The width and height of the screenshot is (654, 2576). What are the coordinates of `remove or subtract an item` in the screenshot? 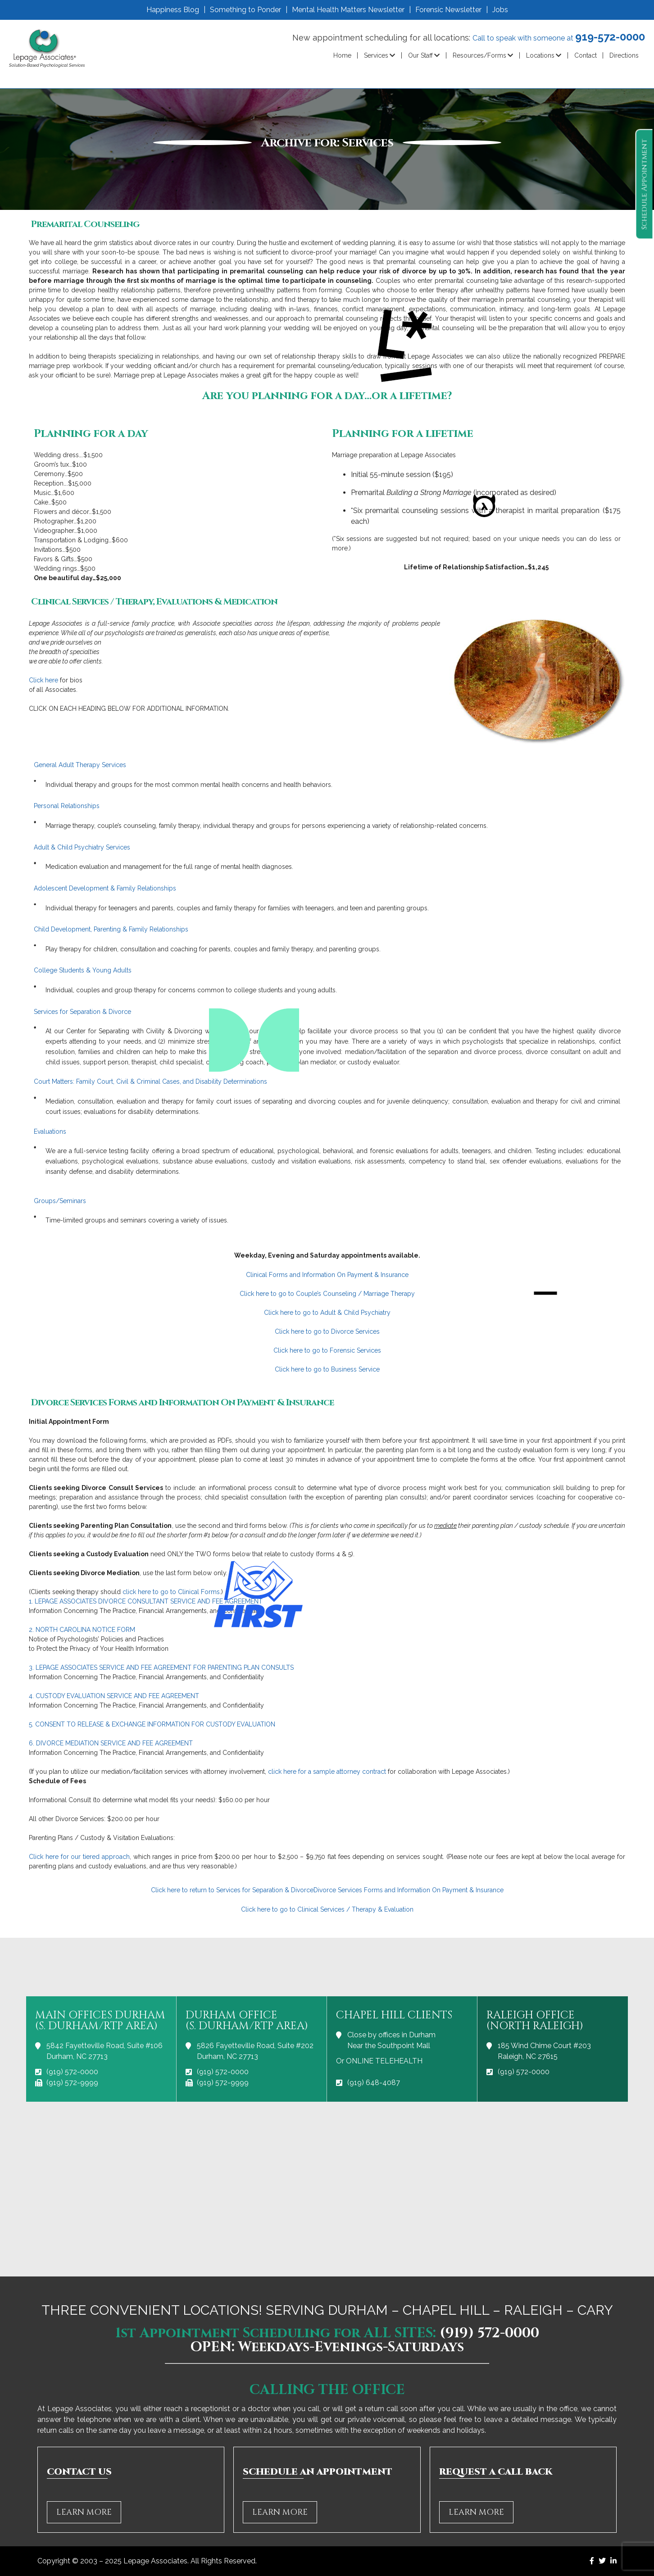 It's located at (545, 1293).